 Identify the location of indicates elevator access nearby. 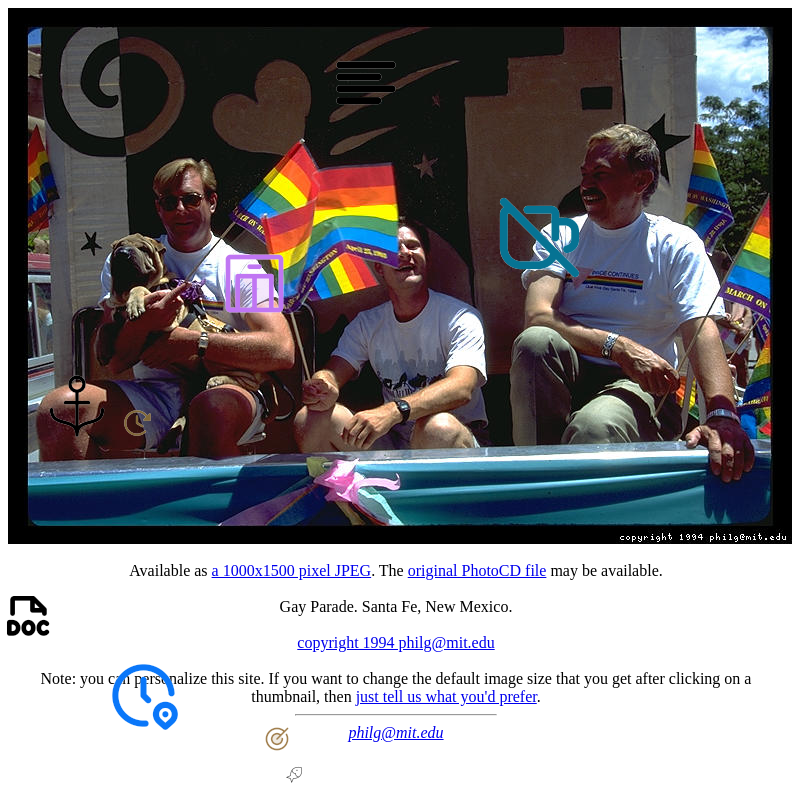
(254, 283).